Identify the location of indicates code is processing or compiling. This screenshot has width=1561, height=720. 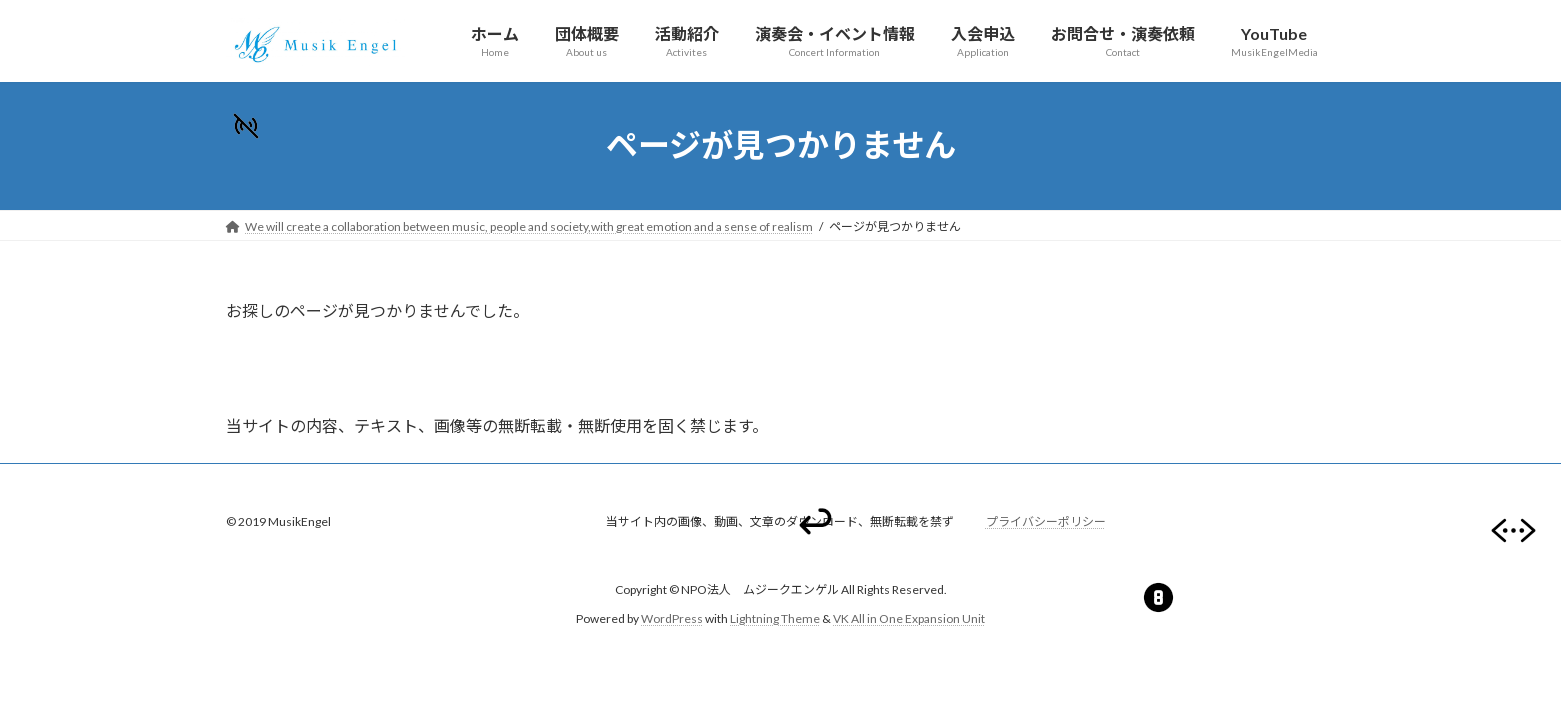
(1513, 530).